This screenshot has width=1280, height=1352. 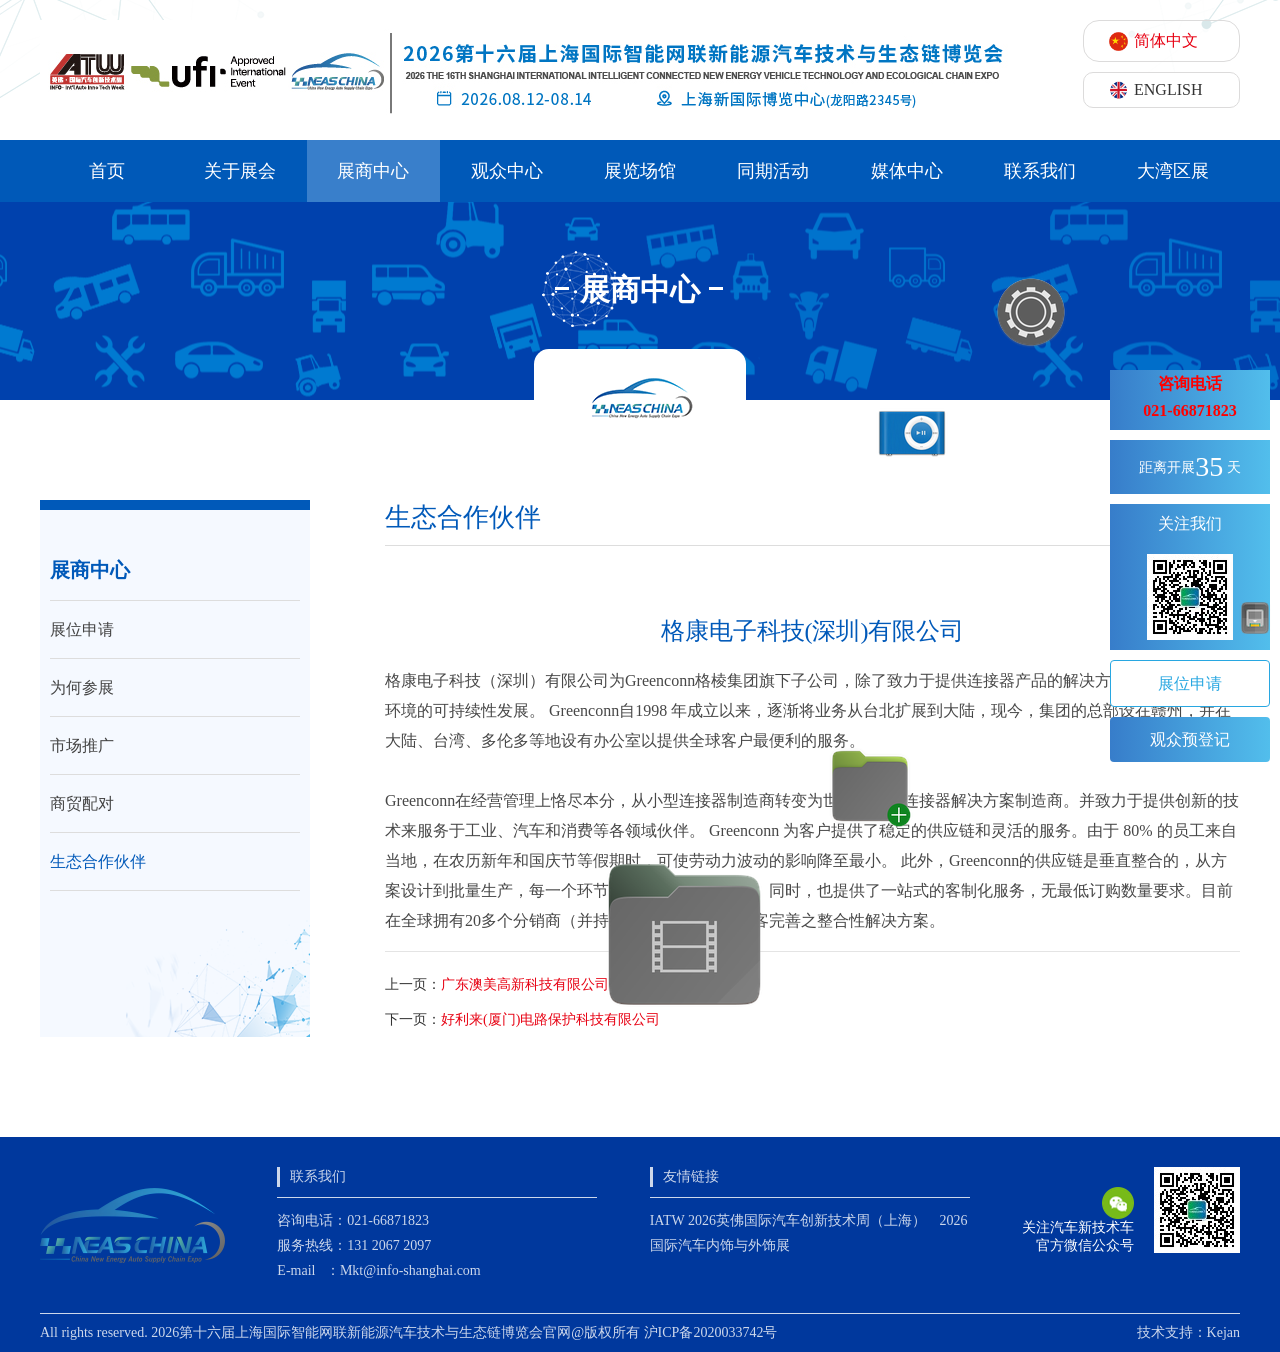 What do you see at coordinates (912, 421) in the screenshot?
I see `indicates a connected iPod shuffle device` at bounding box center [912, 421].